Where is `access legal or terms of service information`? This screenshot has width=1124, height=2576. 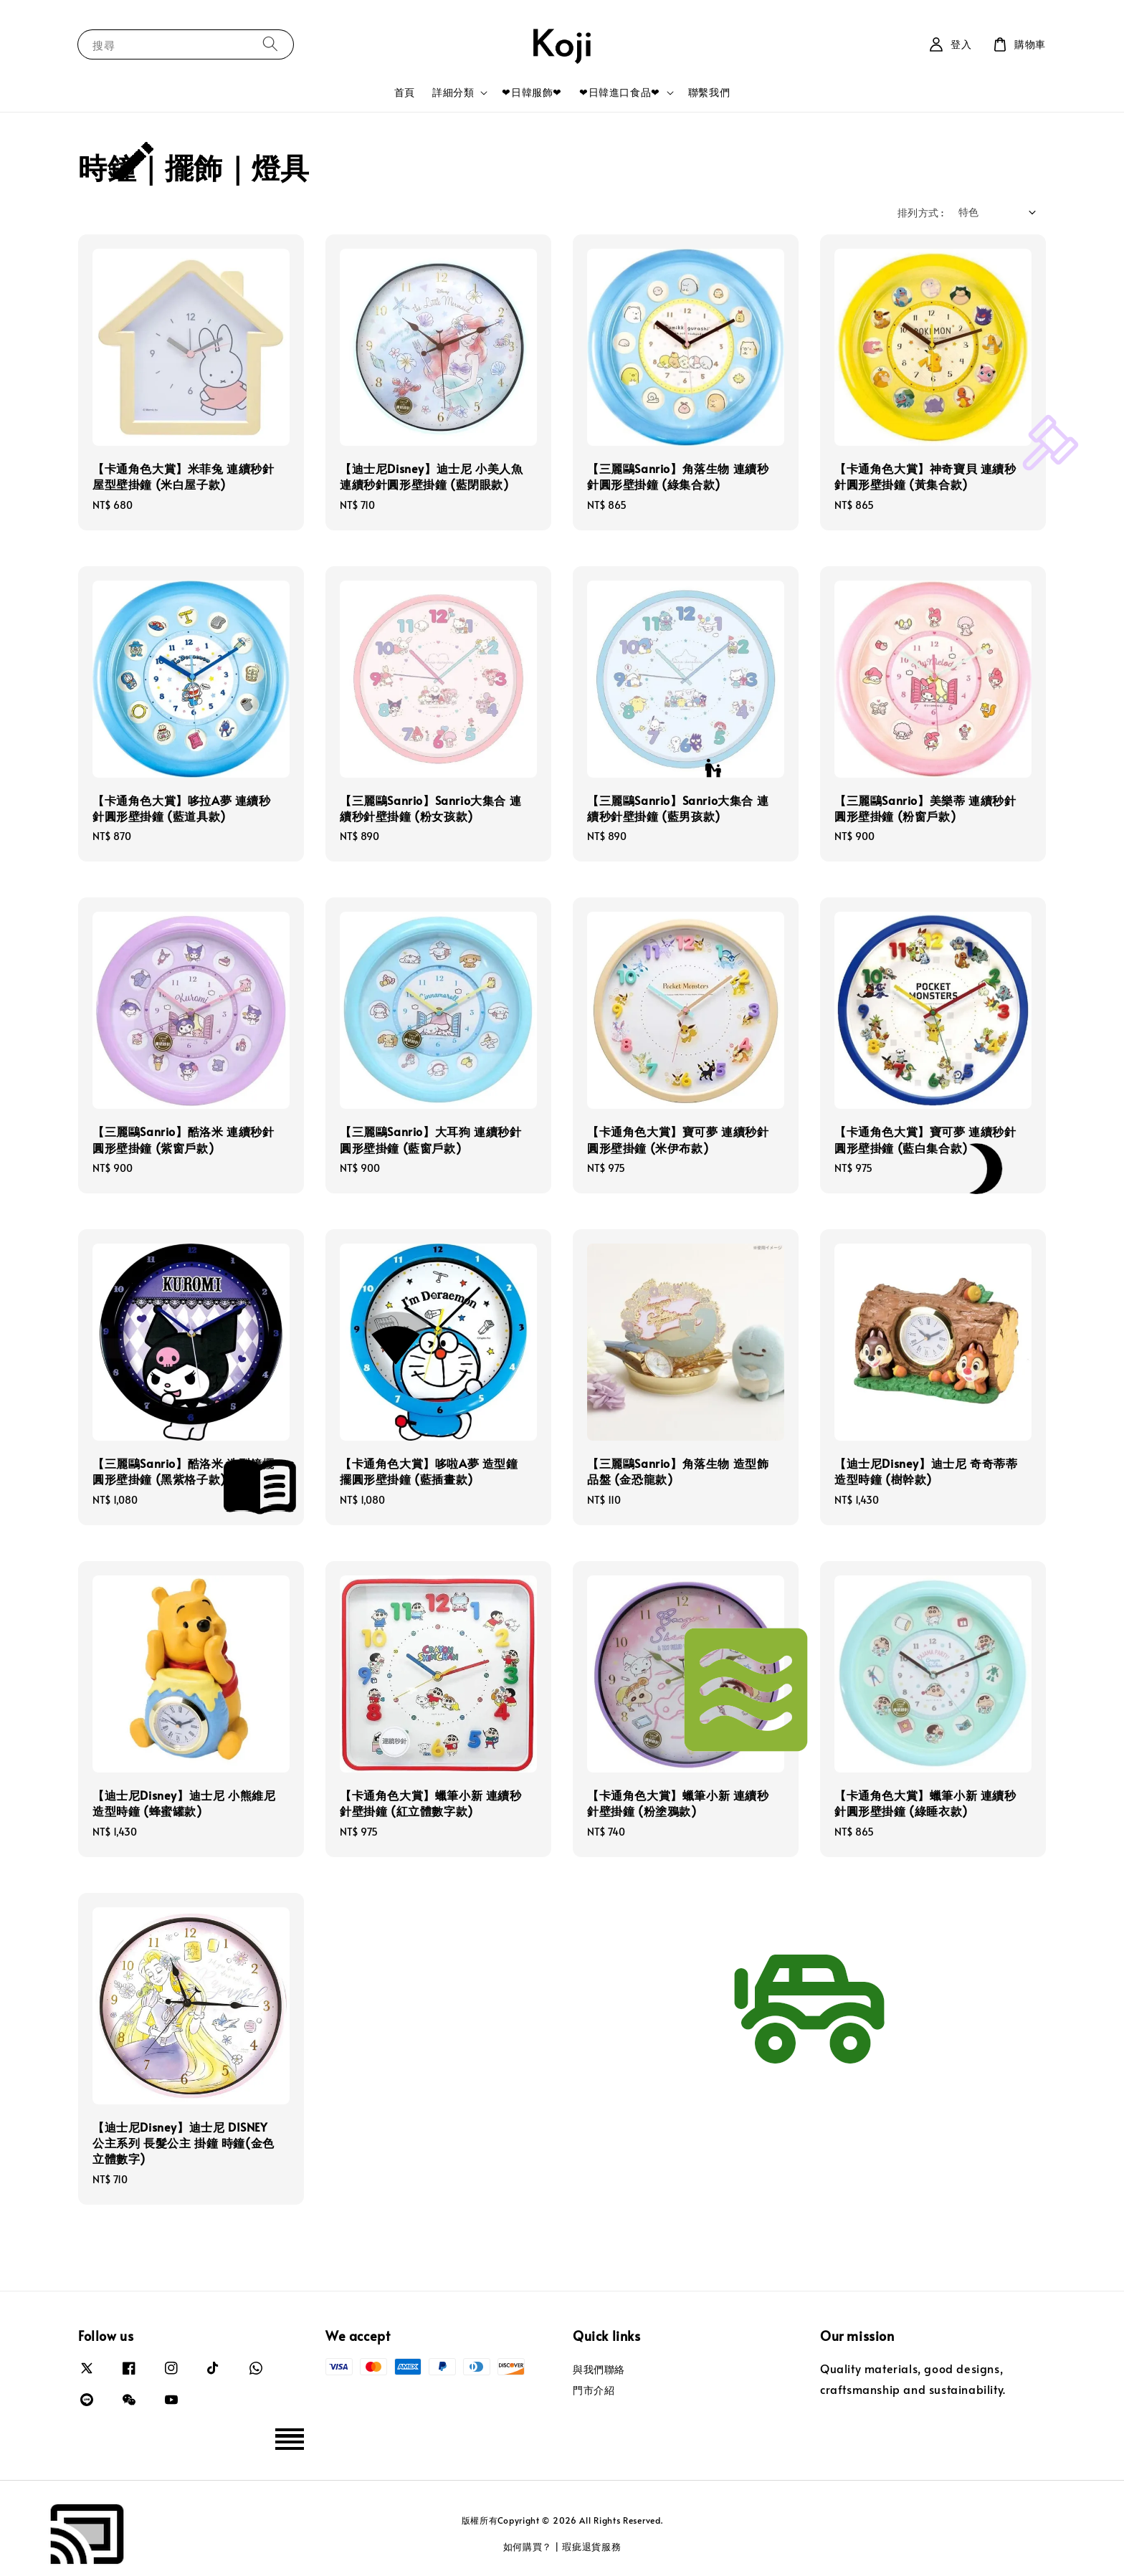 access legal or terms of service information is located at coordinates (1048, 444).